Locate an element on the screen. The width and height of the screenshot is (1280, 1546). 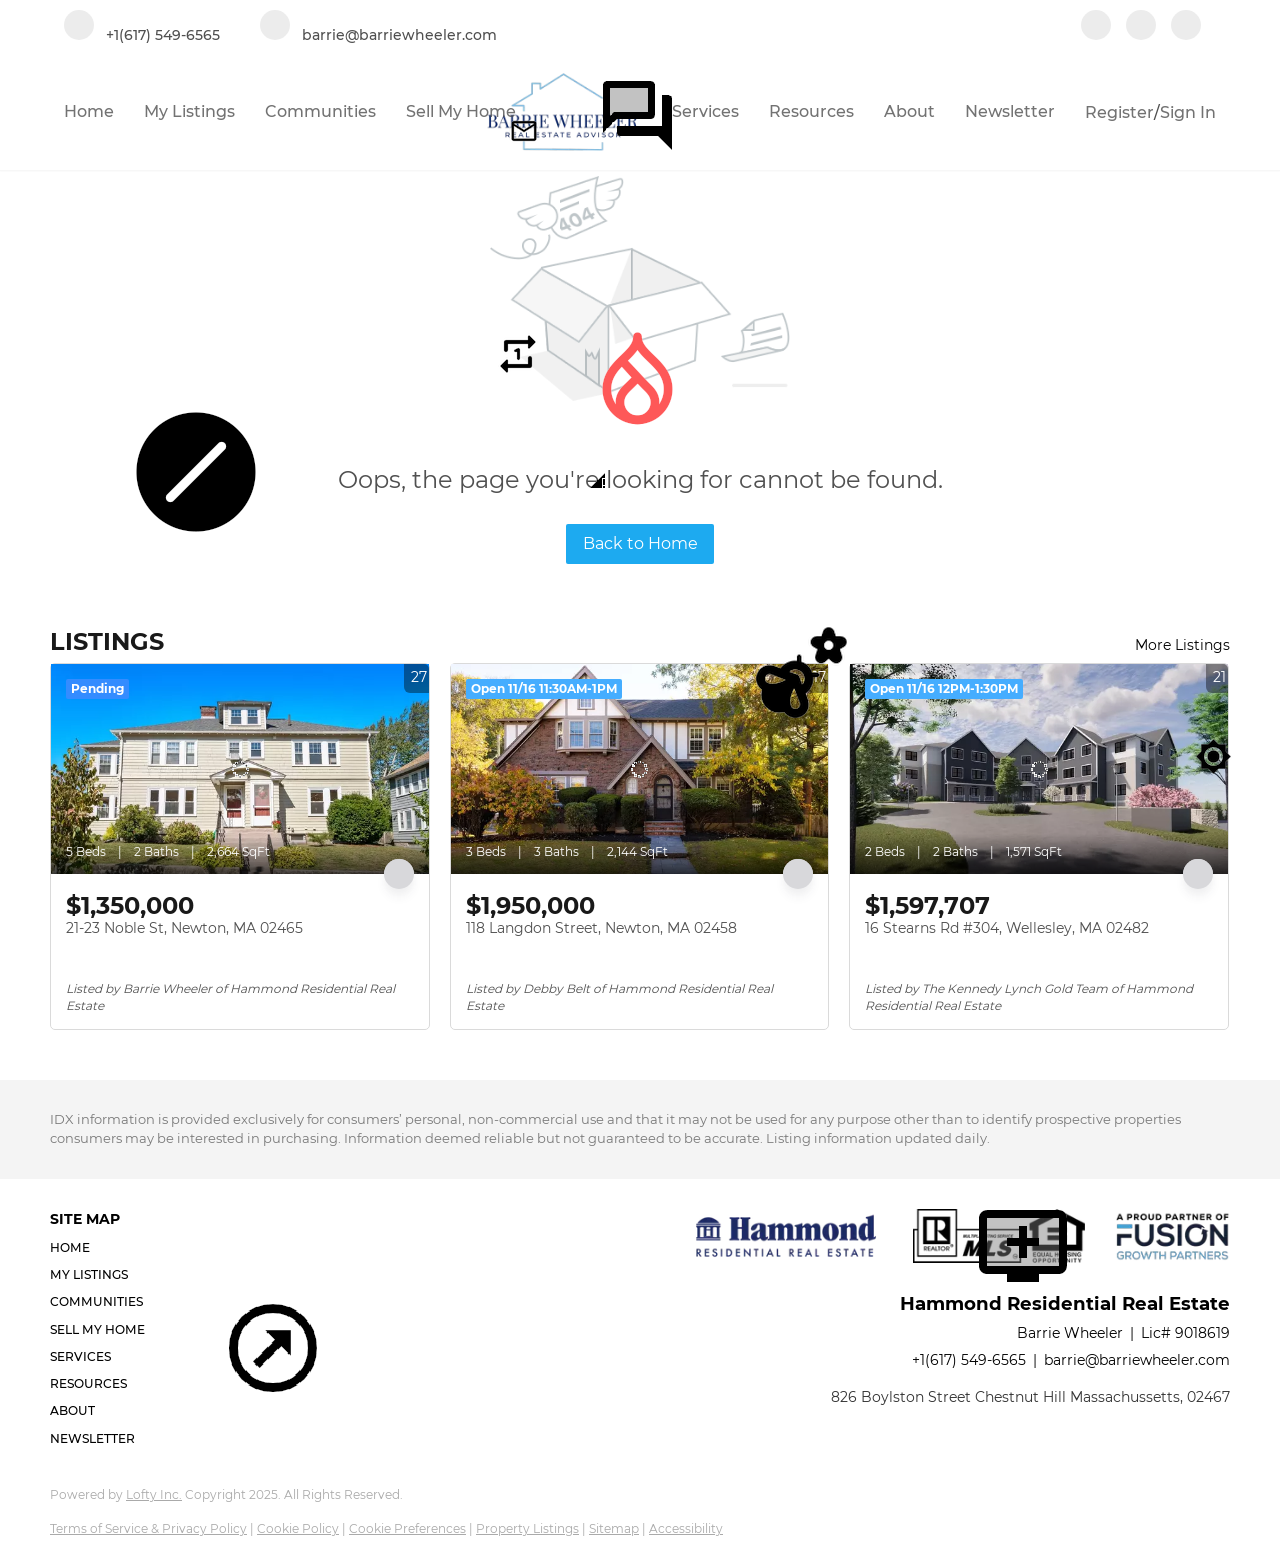
add video to watch queue is located at coordinates (1023, 1246).